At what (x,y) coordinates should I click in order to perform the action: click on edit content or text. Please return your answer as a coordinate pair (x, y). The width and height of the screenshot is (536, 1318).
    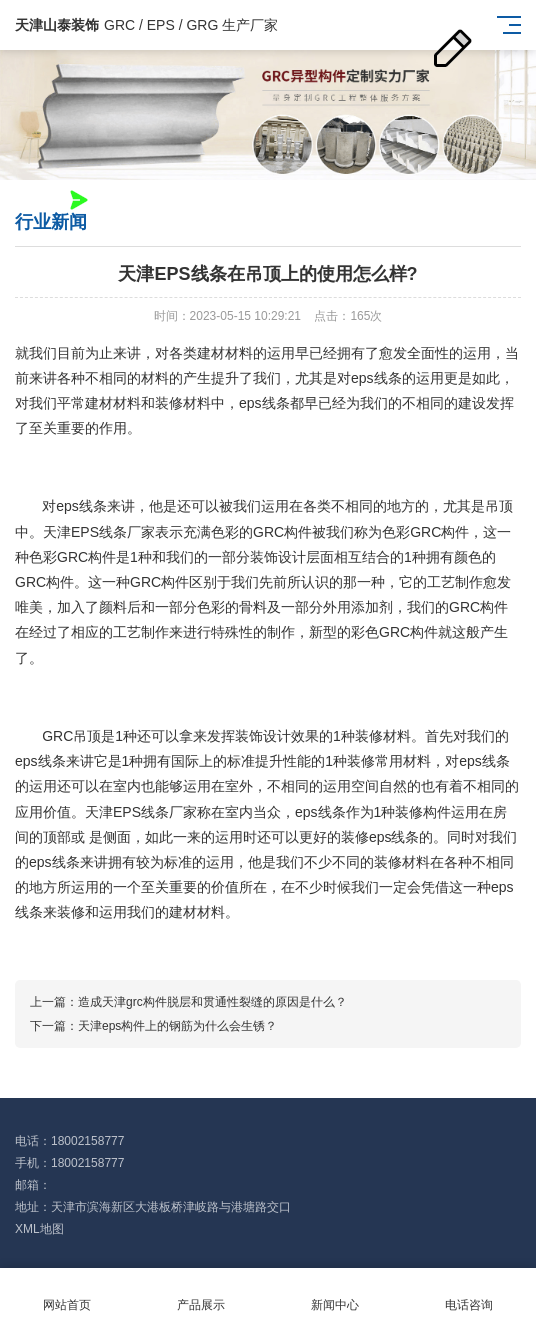
    Looking at the image, I should click on (452, 49).